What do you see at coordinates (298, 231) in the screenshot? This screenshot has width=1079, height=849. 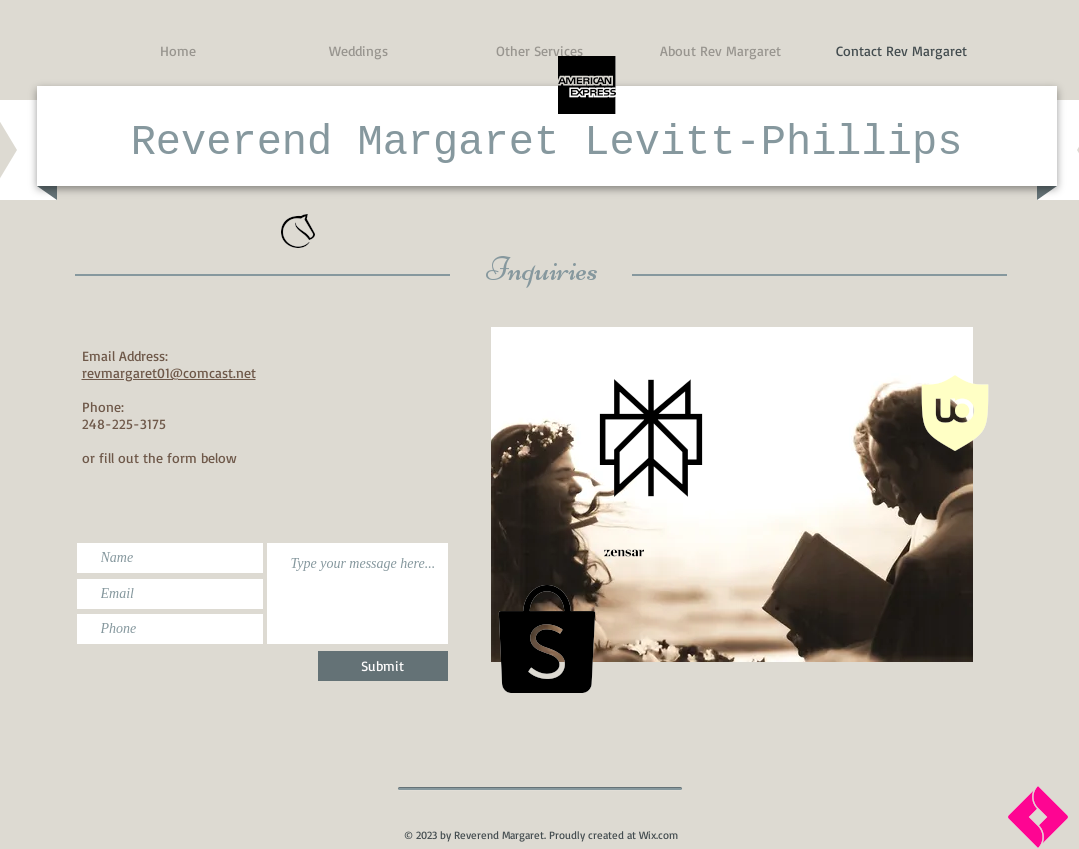 I see `open the lichess chess platform` at bounding box center [298, 231].